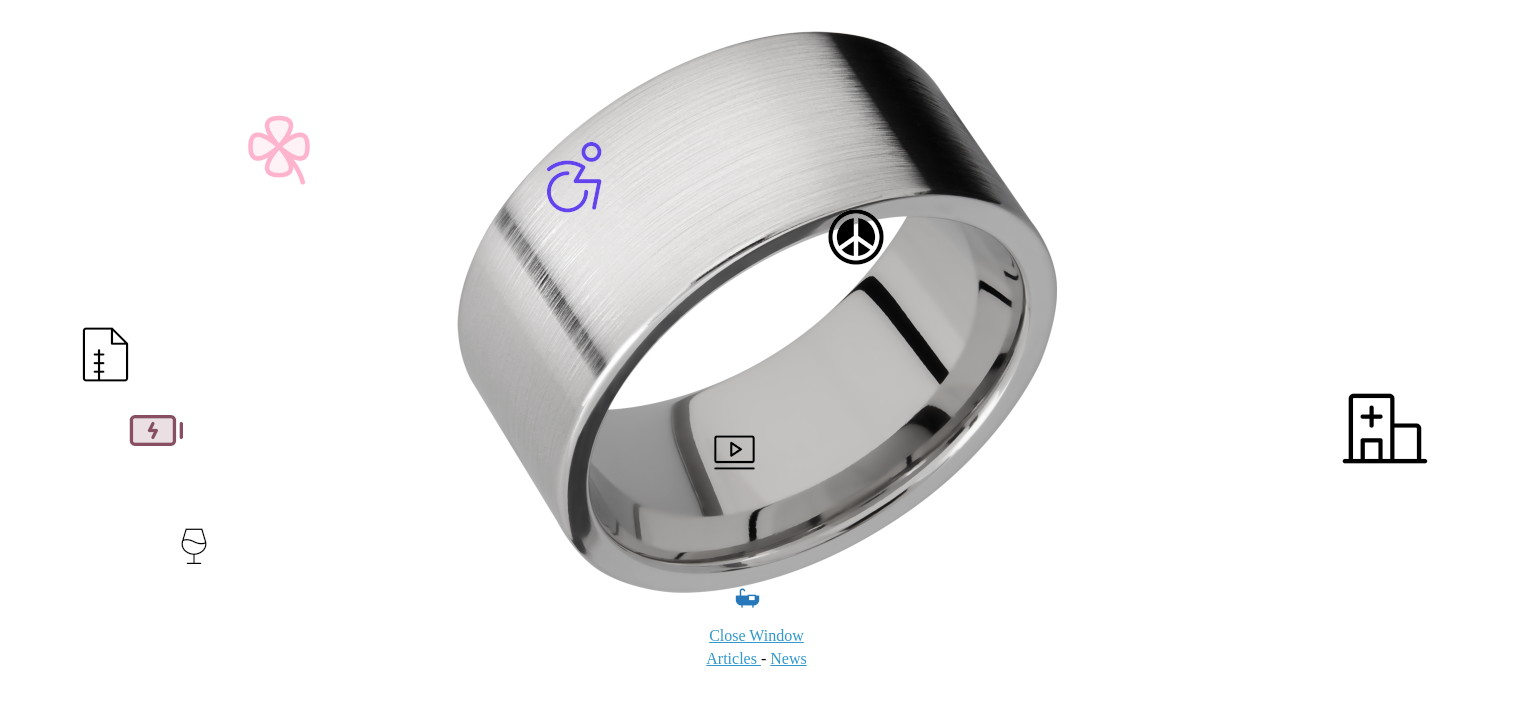 This screenshot has width=1513, height=720. What do you see at coordinates (575, 178) in the screenshot?
I see `indicates wheelchair accessible route or facility` at bounding box center [575, 178].